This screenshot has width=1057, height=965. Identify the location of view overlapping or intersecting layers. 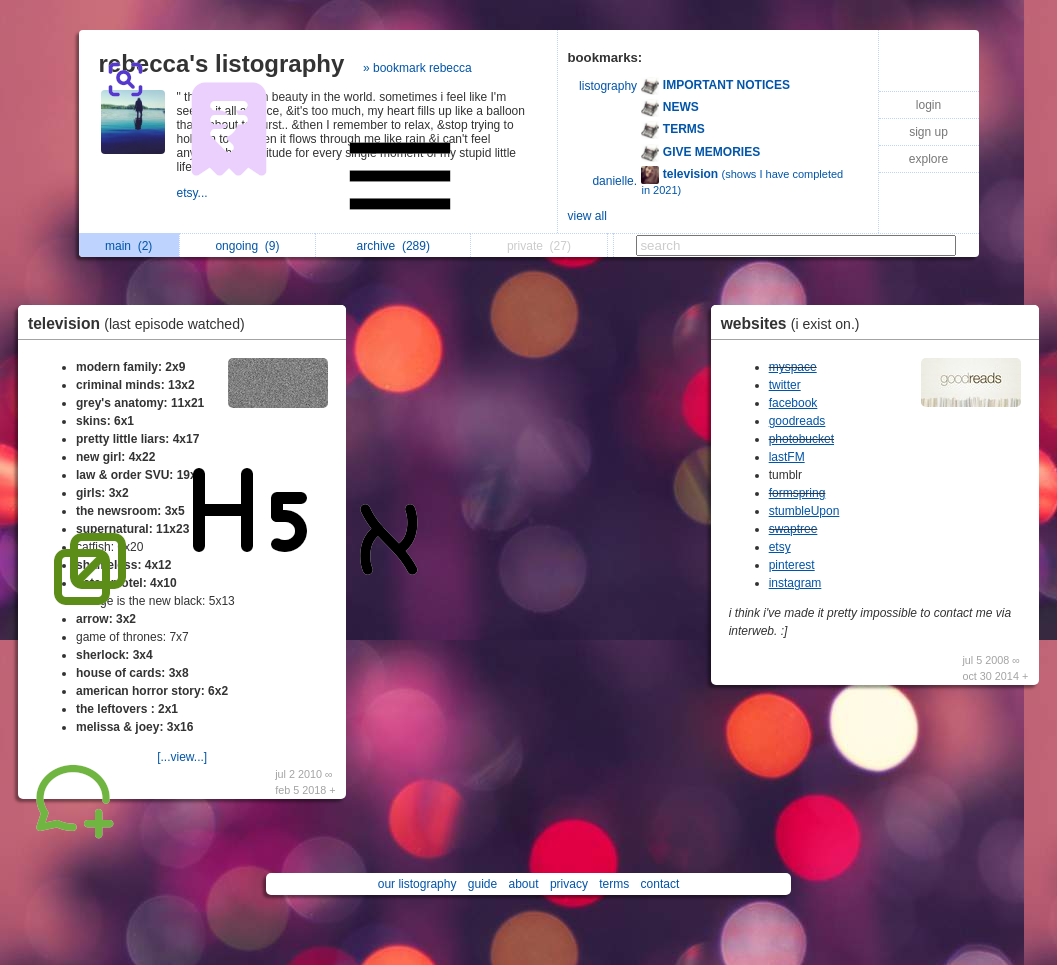
(90, 569).